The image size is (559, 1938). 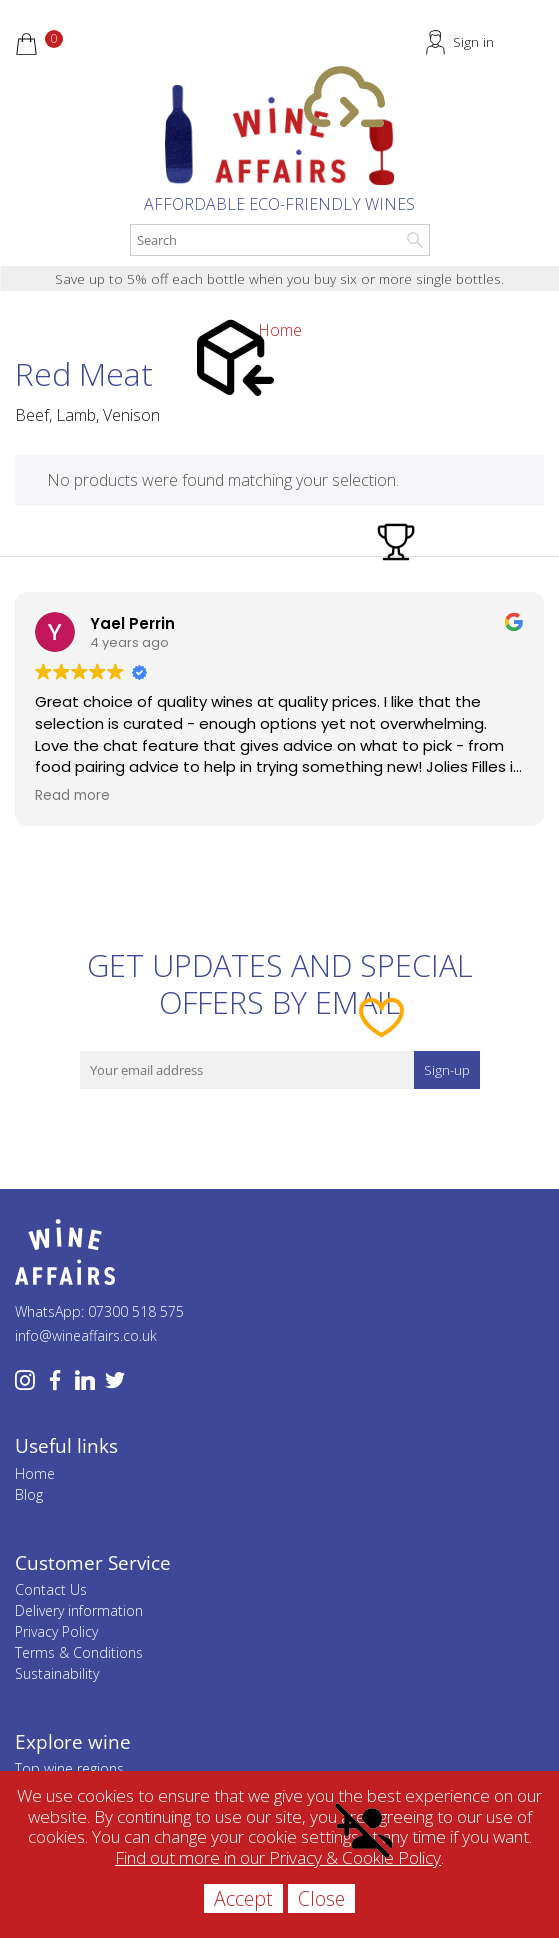 I want to click on view package dependencies, so click(x=235, y=357).